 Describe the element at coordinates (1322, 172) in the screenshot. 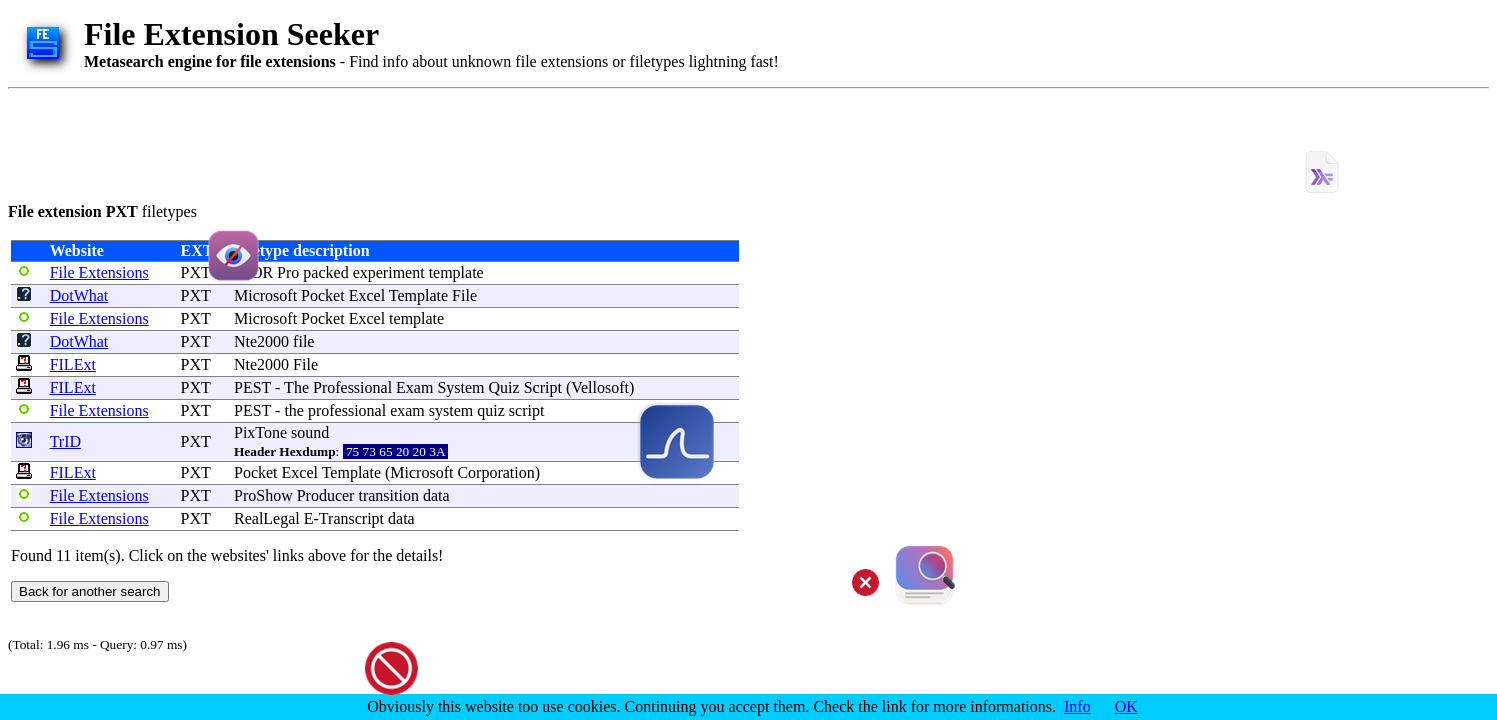

I see `a haskell source code file` at that location.